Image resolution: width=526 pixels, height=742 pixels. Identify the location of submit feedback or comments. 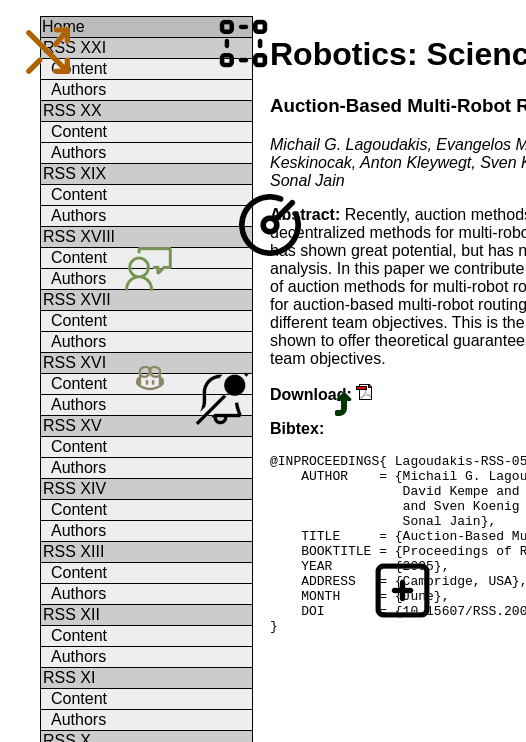
(150, 269).